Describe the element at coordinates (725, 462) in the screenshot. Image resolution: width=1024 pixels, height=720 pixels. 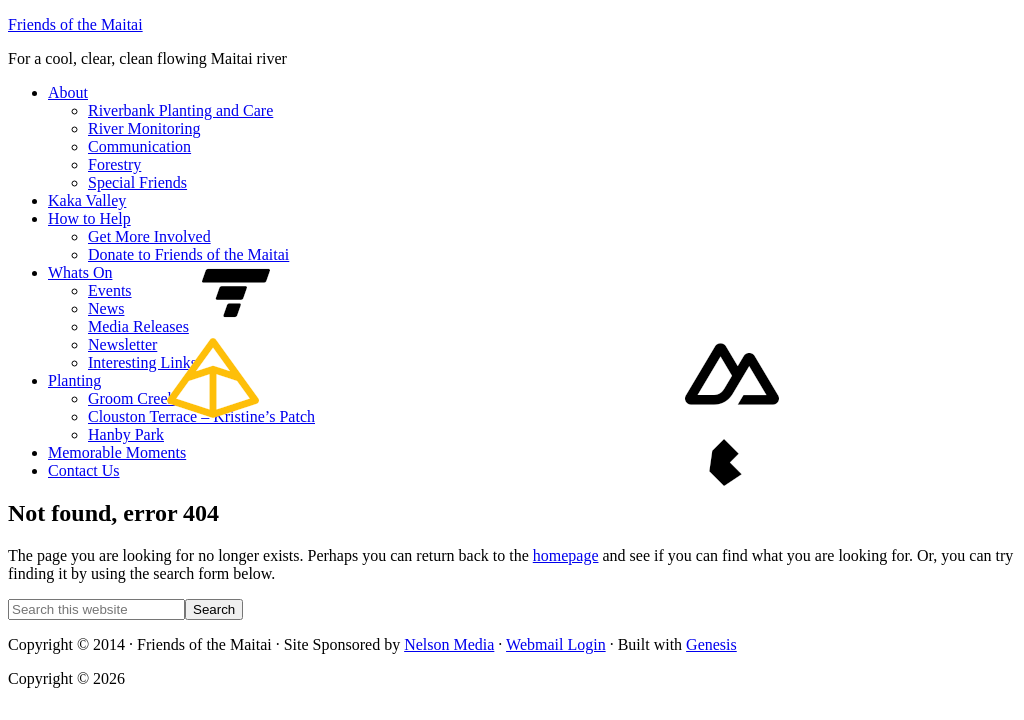
I see `bulma CSS framework logo` at that location.